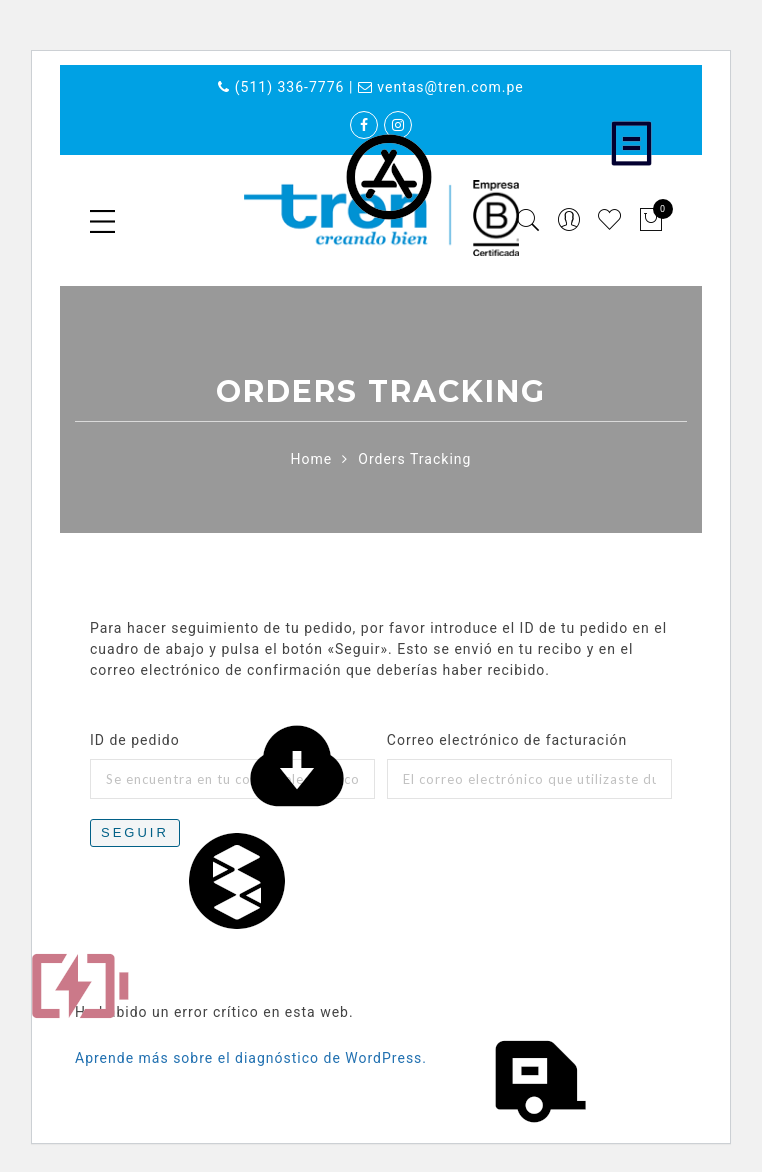 Image resolution: width=762 pixels, height=1172 pixels. I want to click on indicates battery is currently charging, so click(78, 986).